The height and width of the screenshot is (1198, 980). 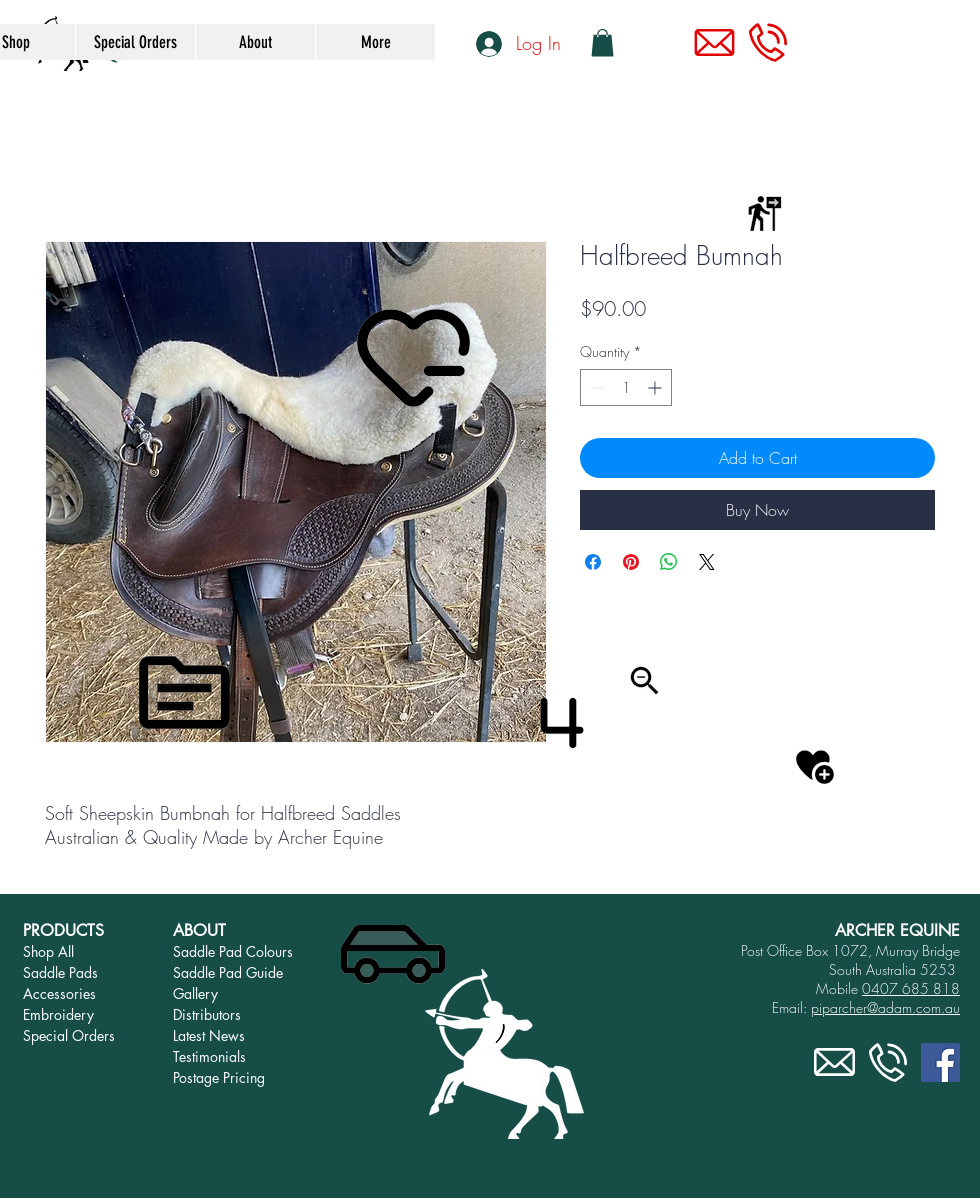 I want to click on zoom out to see more of the view, so click(x=645, y=681).